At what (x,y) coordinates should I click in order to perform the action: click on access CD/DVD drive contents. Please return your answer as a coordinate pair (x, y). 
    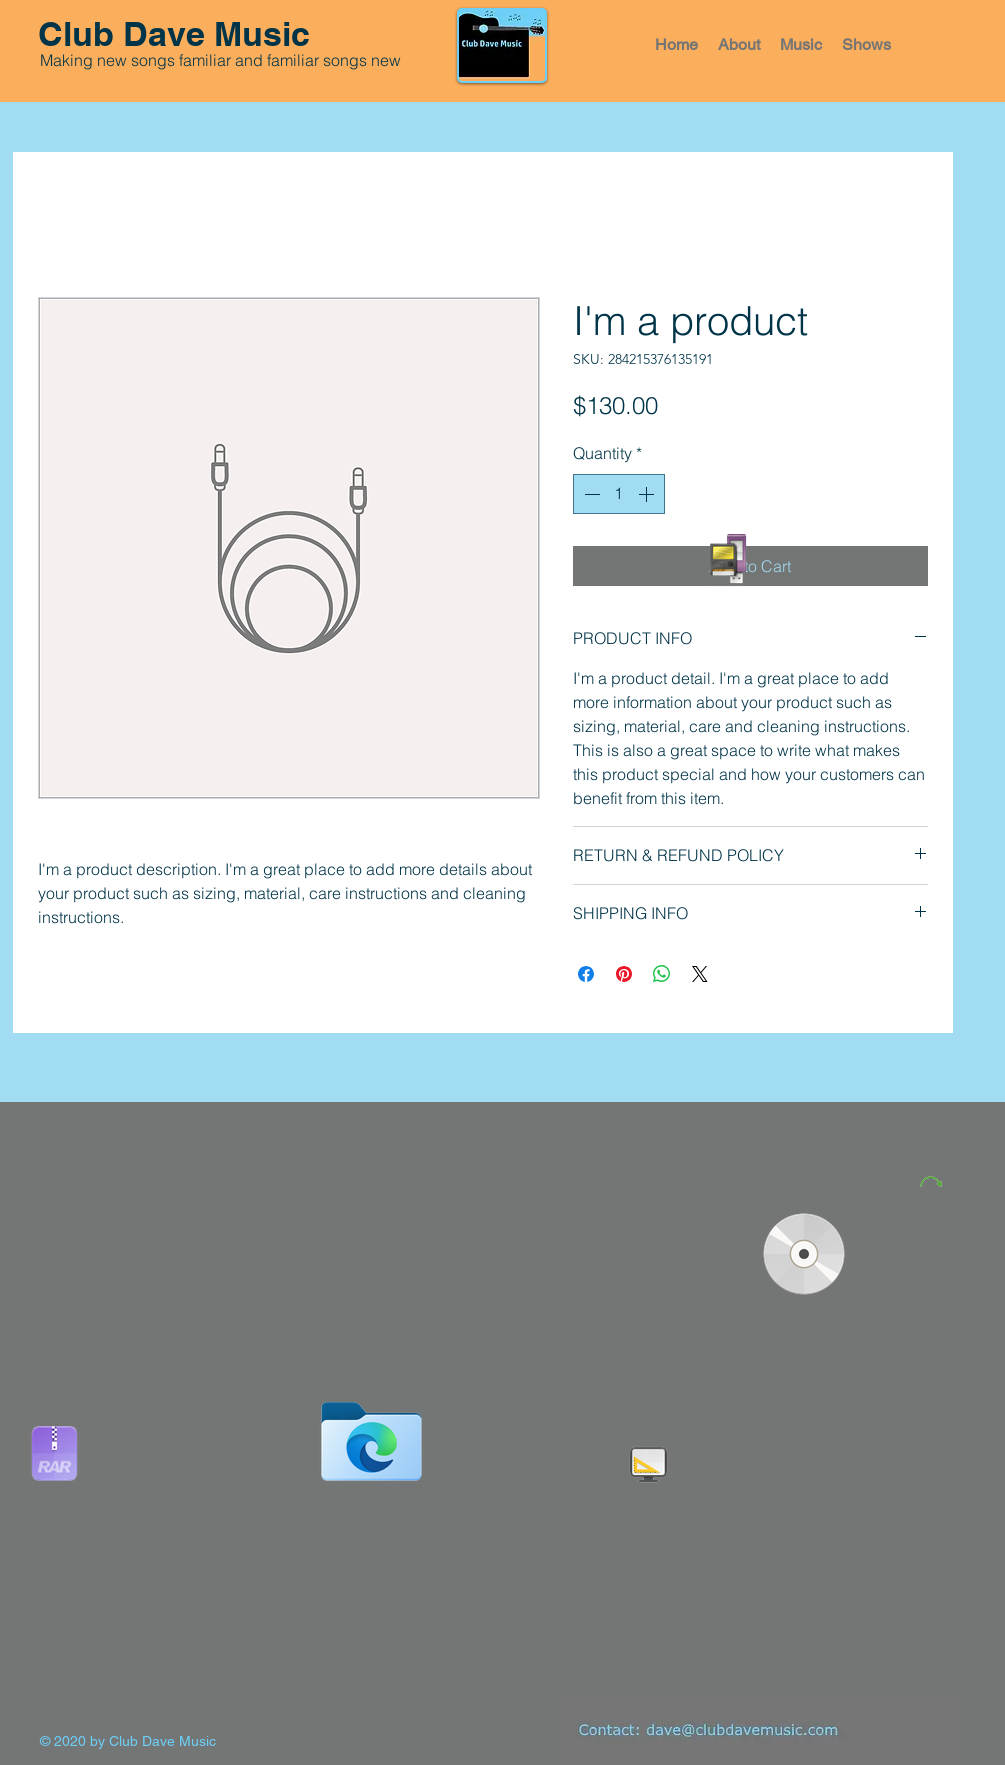
    Looking at the image, I should click on (804, 1254).